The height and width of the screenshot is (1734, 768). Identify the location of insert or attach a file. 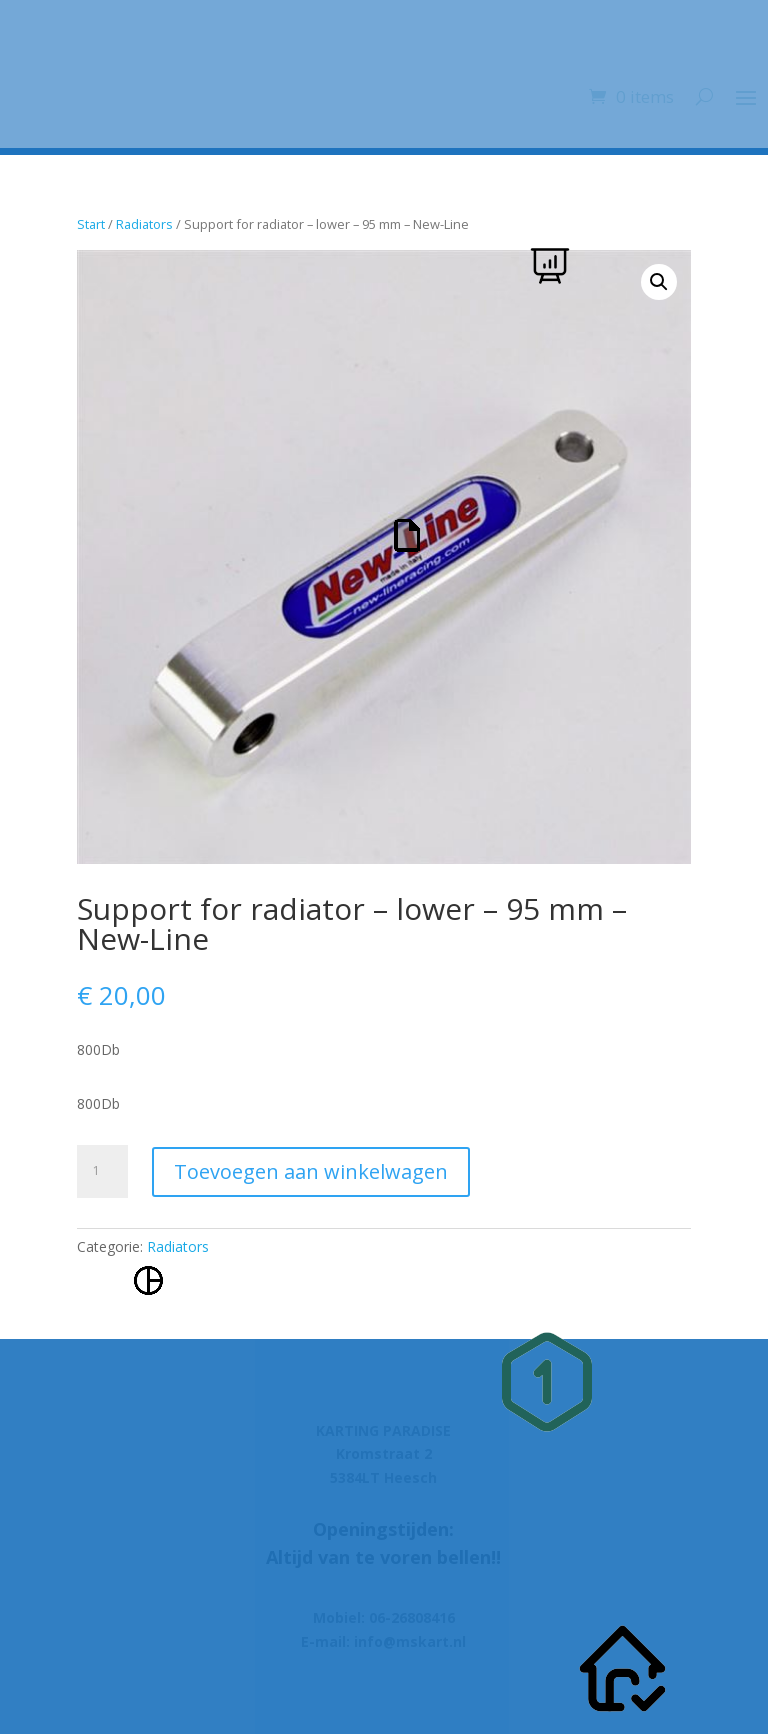
(407, 535).